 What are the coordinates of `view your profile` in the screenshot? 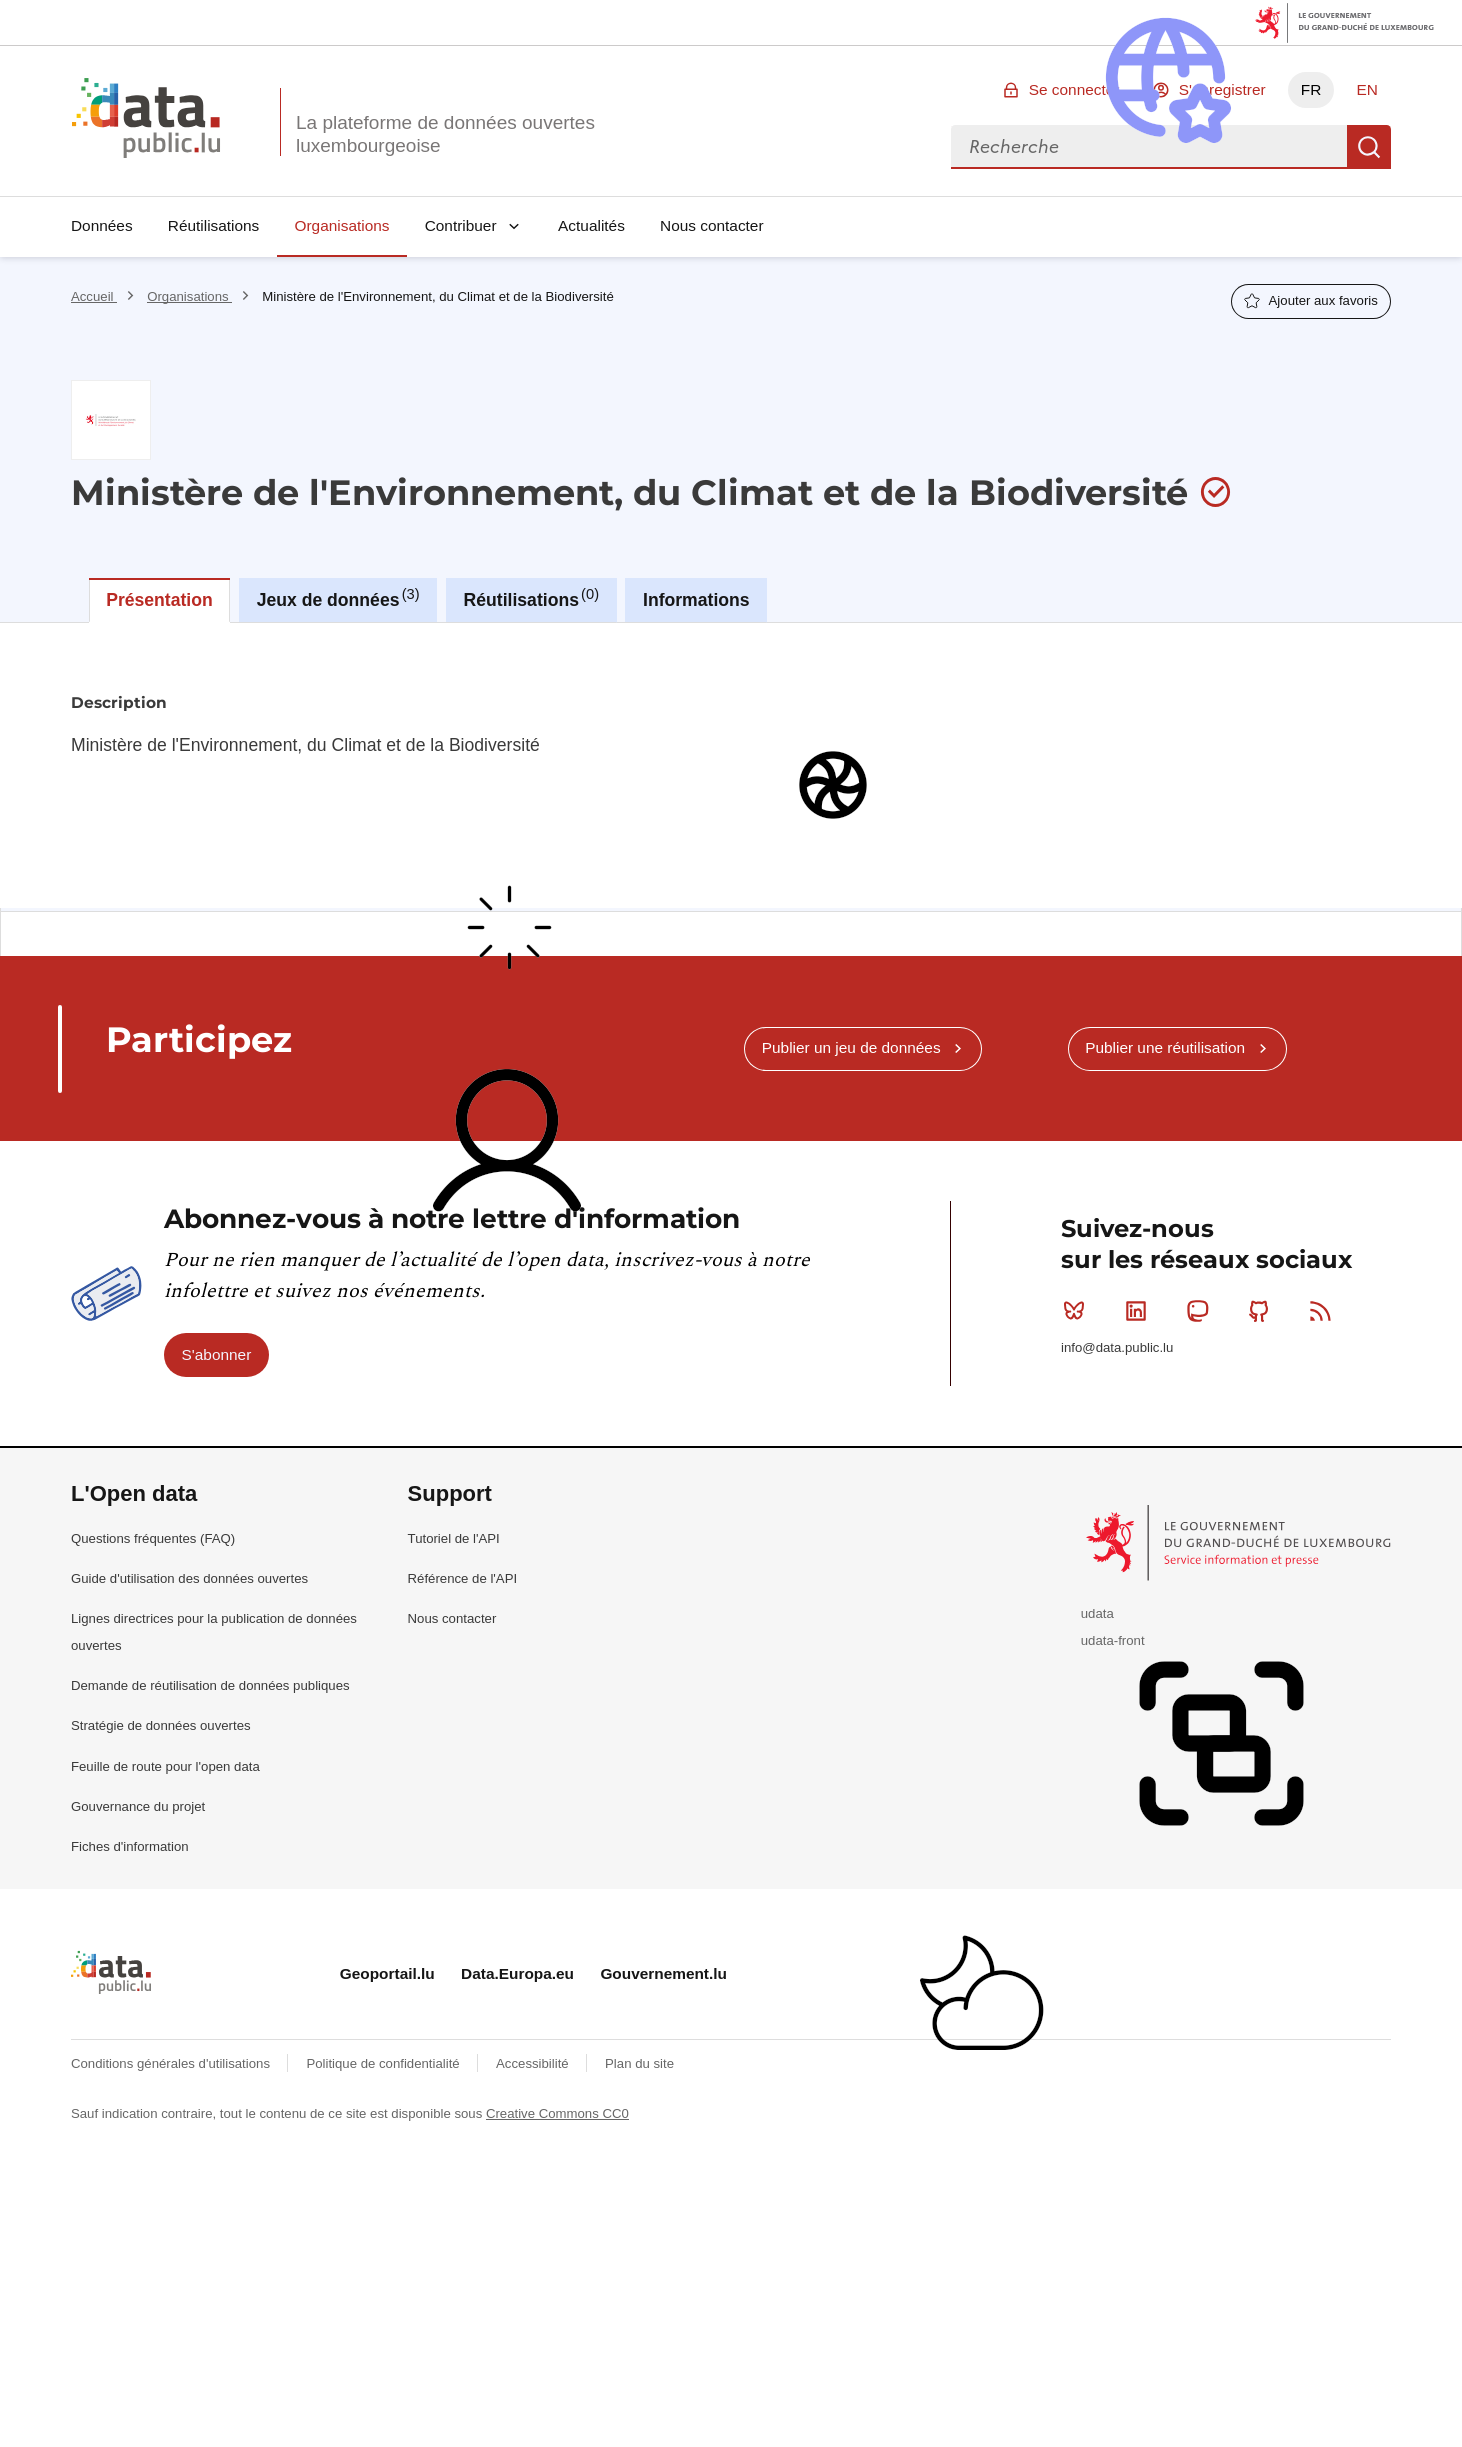 It's located at (507, 1143).